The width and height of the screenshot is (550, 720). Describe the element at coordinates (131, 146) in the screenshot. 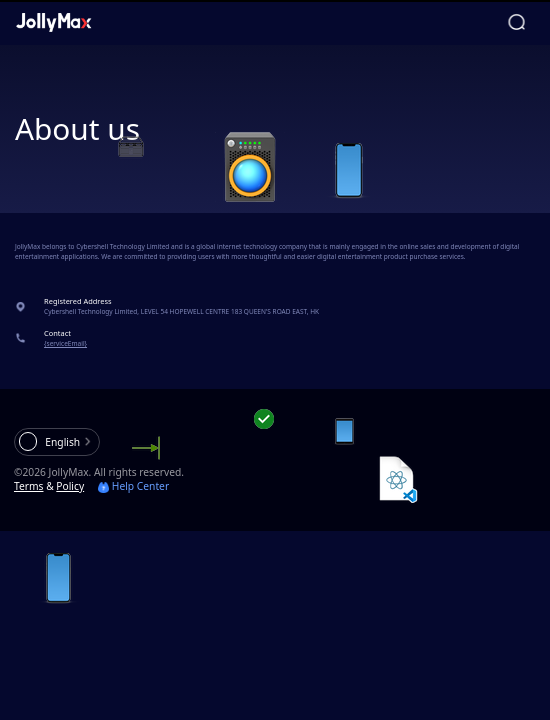

I see `access xserve in sidebar` at that location.